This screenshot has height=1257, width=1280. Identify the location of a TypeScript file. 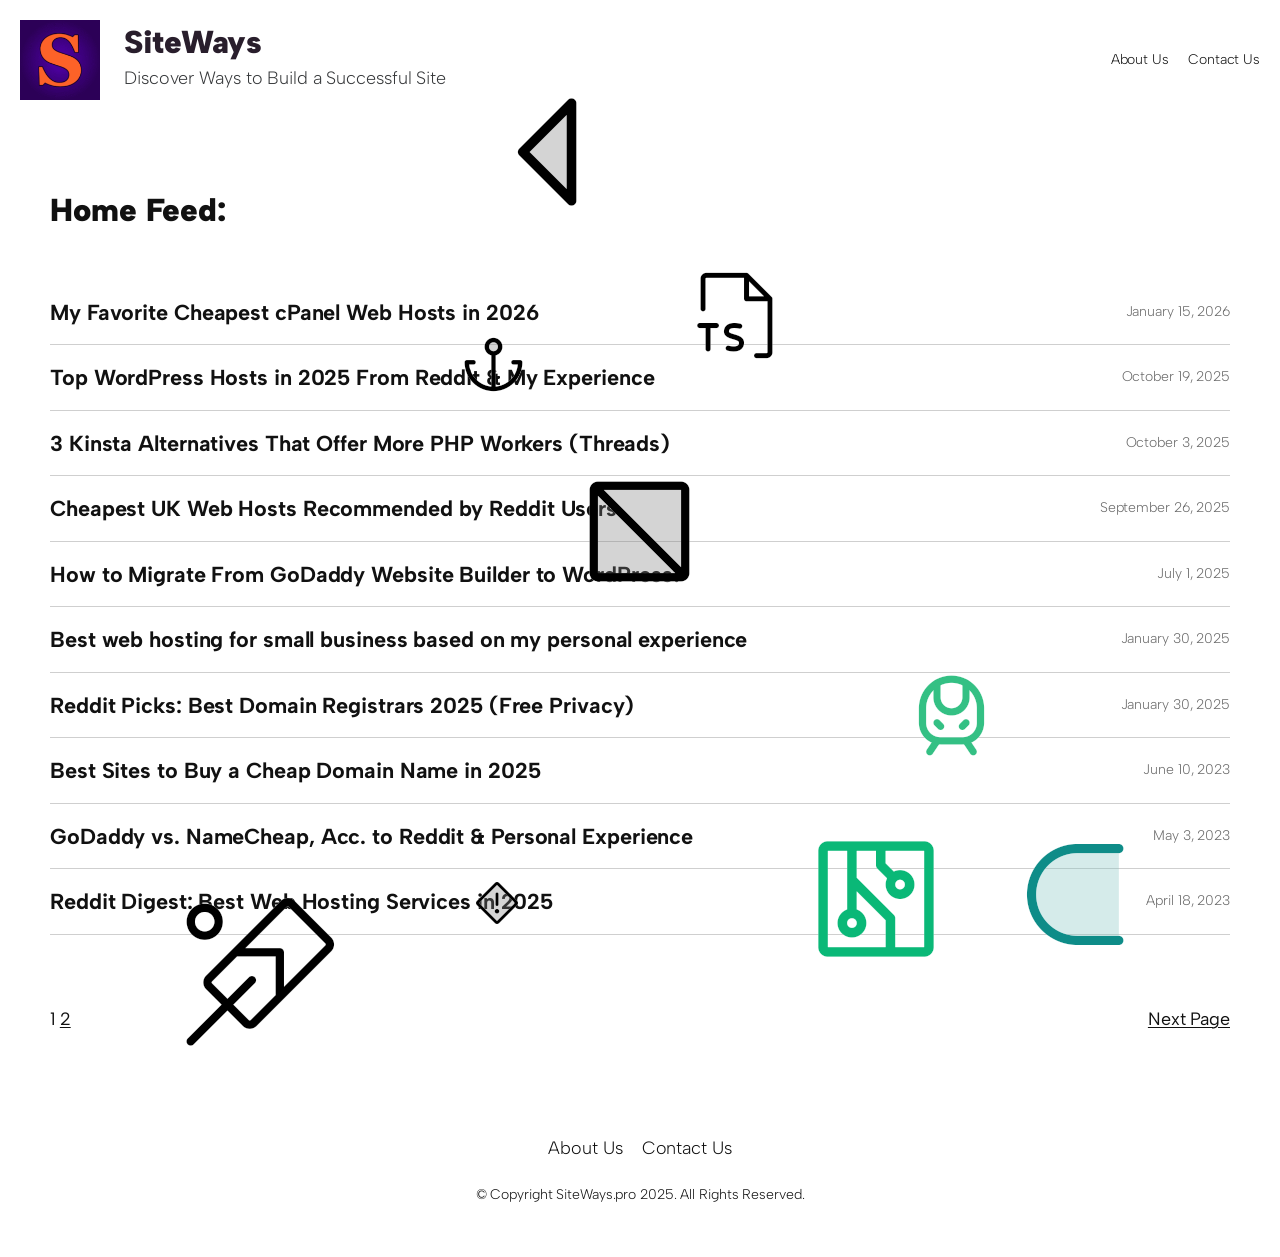
(736, 315).